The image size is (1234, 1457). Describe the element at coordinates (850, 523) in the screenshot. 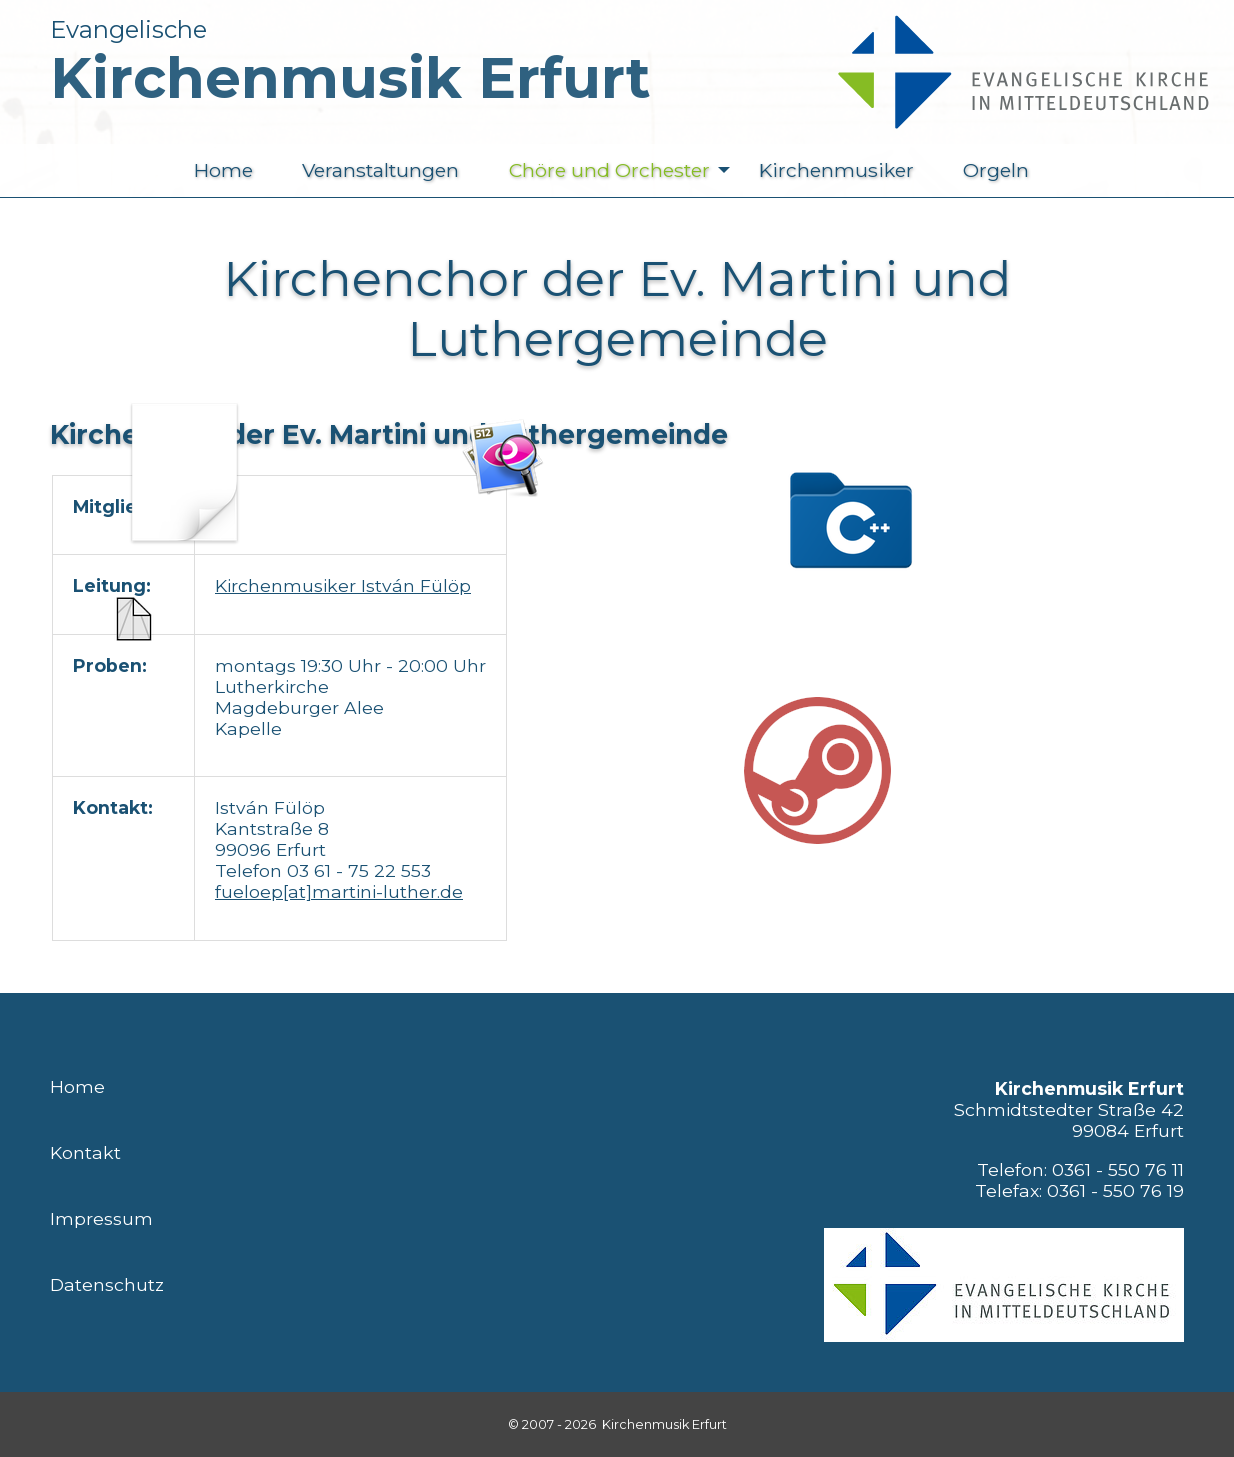

I see `open folder containing C++ project files` at that location.